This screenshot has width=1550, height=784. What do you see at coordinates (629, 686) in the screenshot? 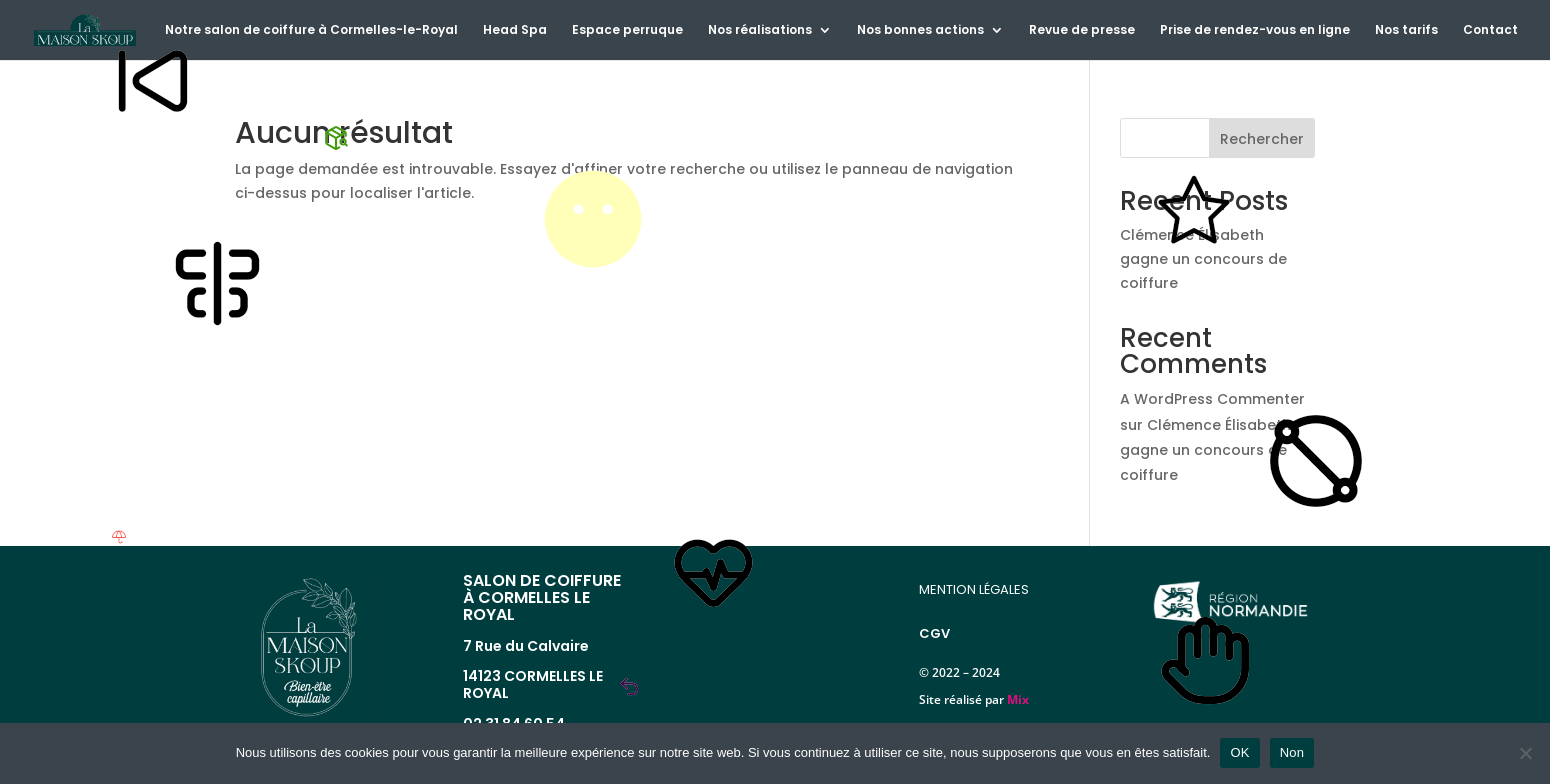
I see `undo the last action` at bounding box center [629, 686].